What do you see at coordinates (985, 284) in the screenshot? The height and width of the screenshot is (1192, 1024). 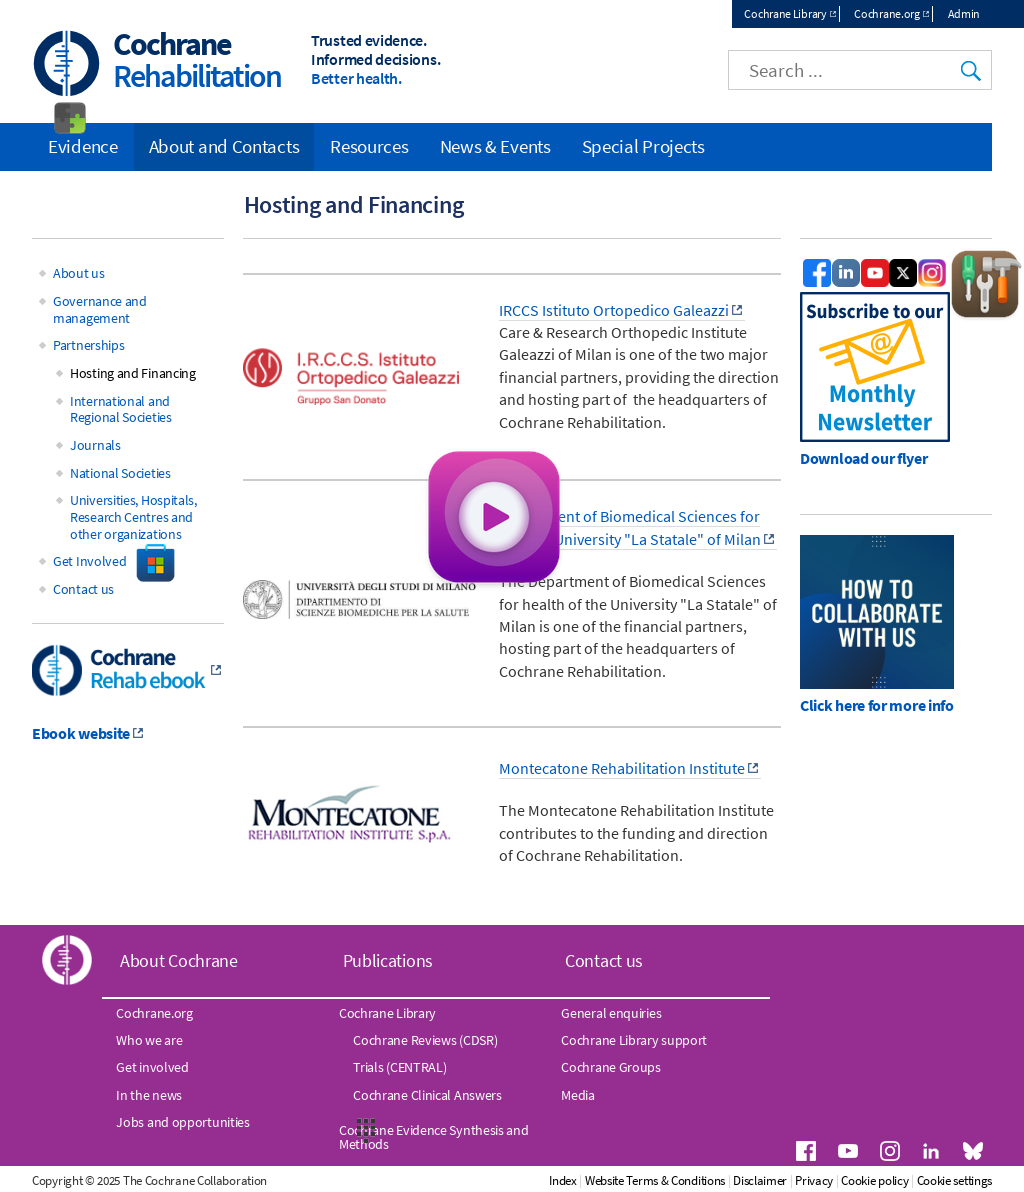 I see `open workbench or developer tools app` at bounding box center [985, 284].